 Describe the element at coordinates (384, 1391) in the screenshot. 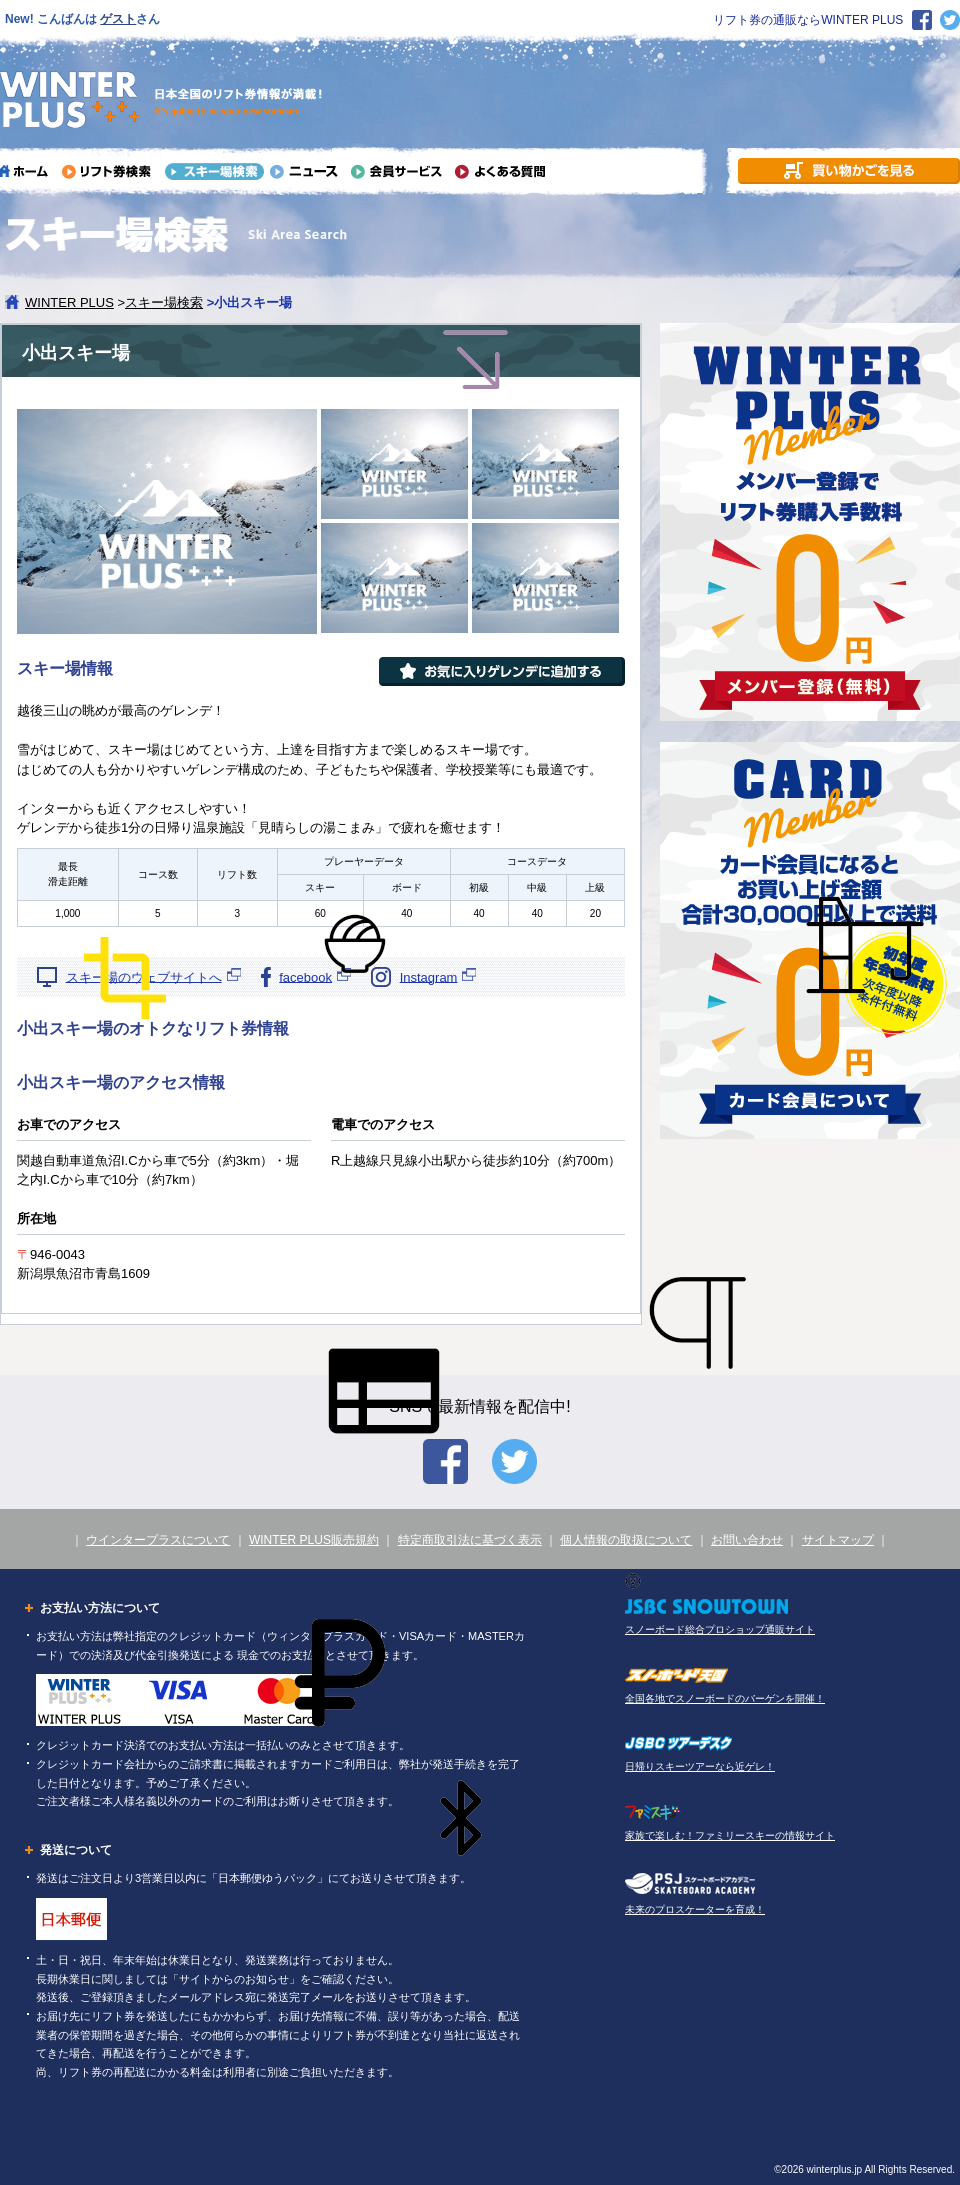

I see `view data in table format` at that location.